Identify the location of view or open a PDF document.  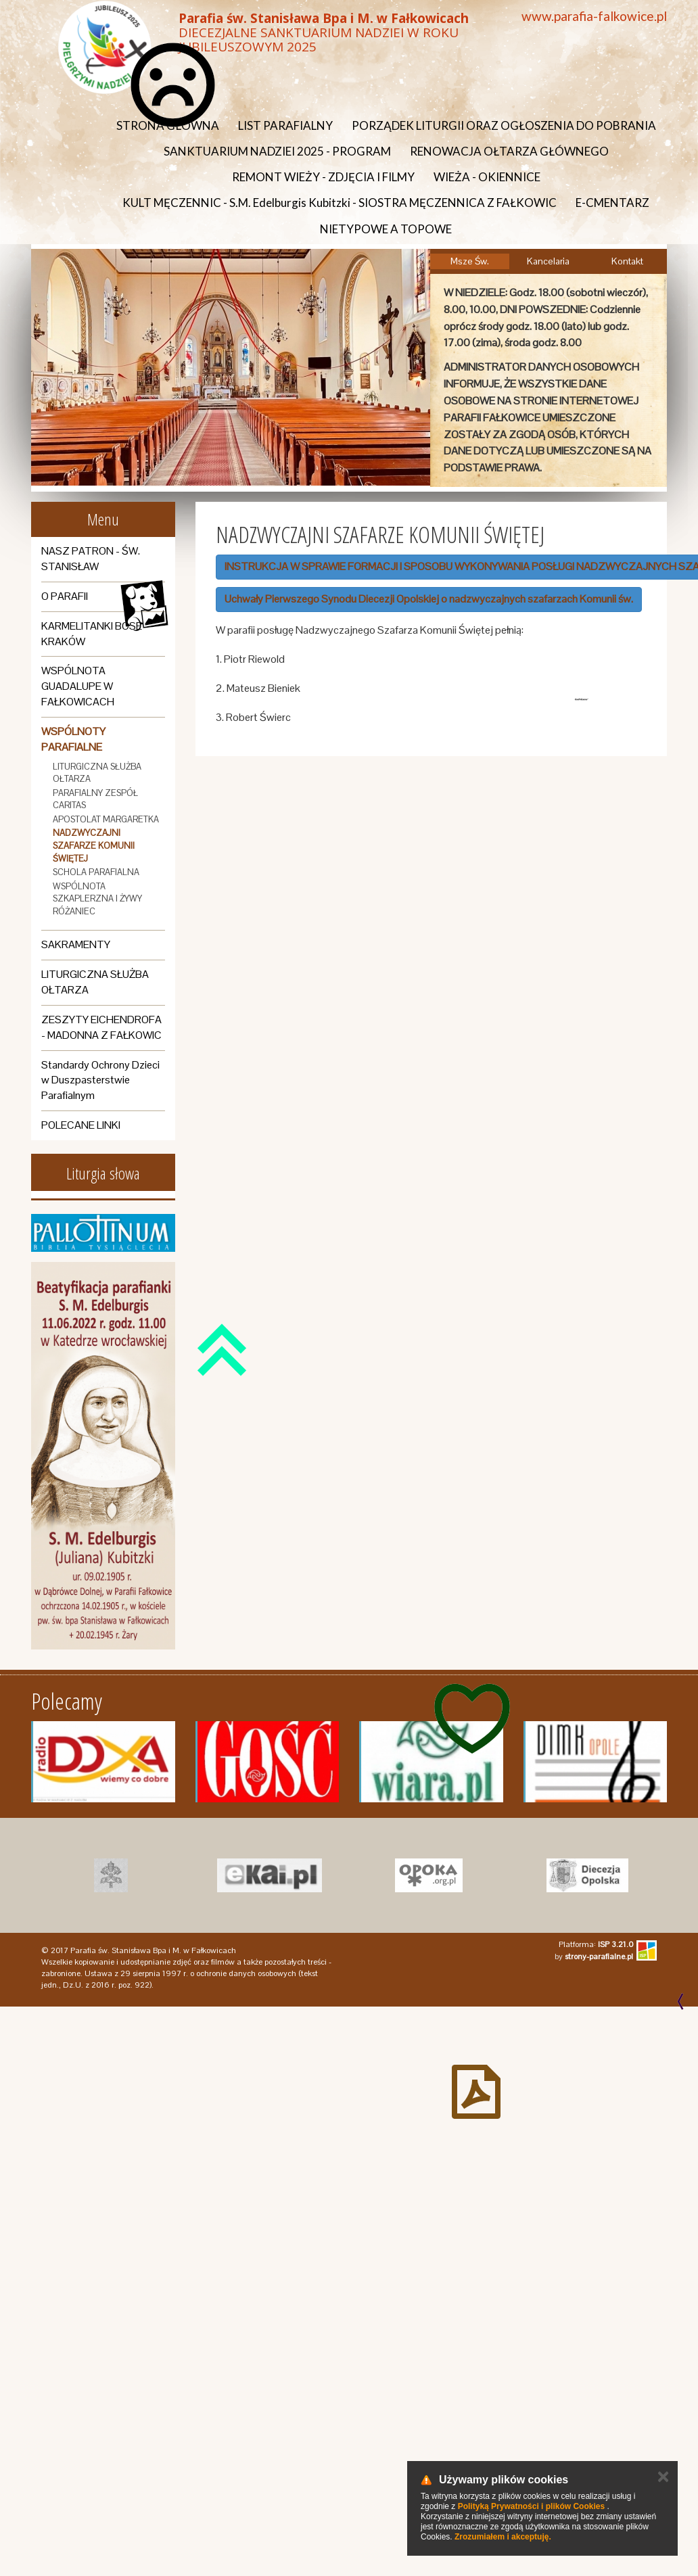
(476, 2092).